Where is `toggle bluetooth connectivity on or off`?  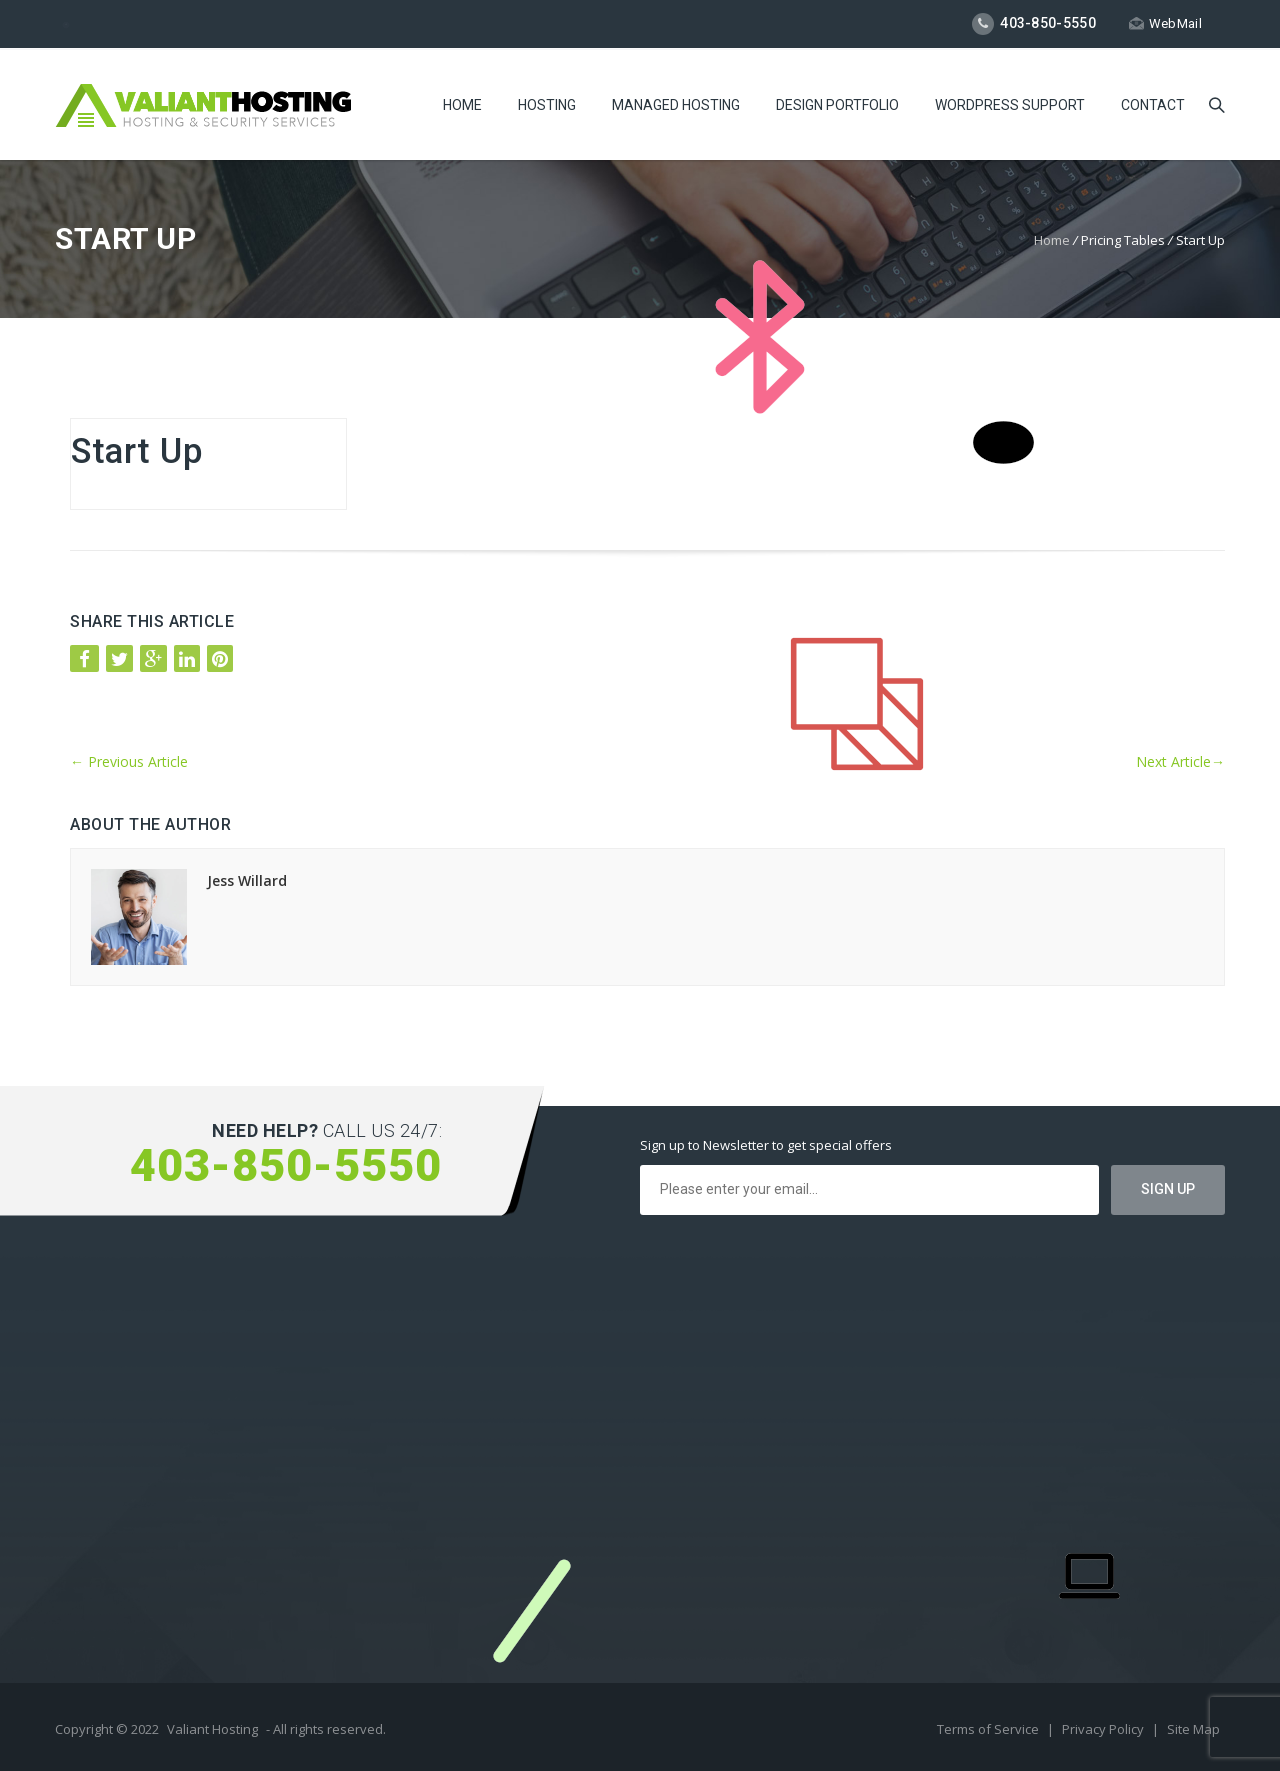
toggle bluetooth connectivity on or off is located at coordinates (760, 337).